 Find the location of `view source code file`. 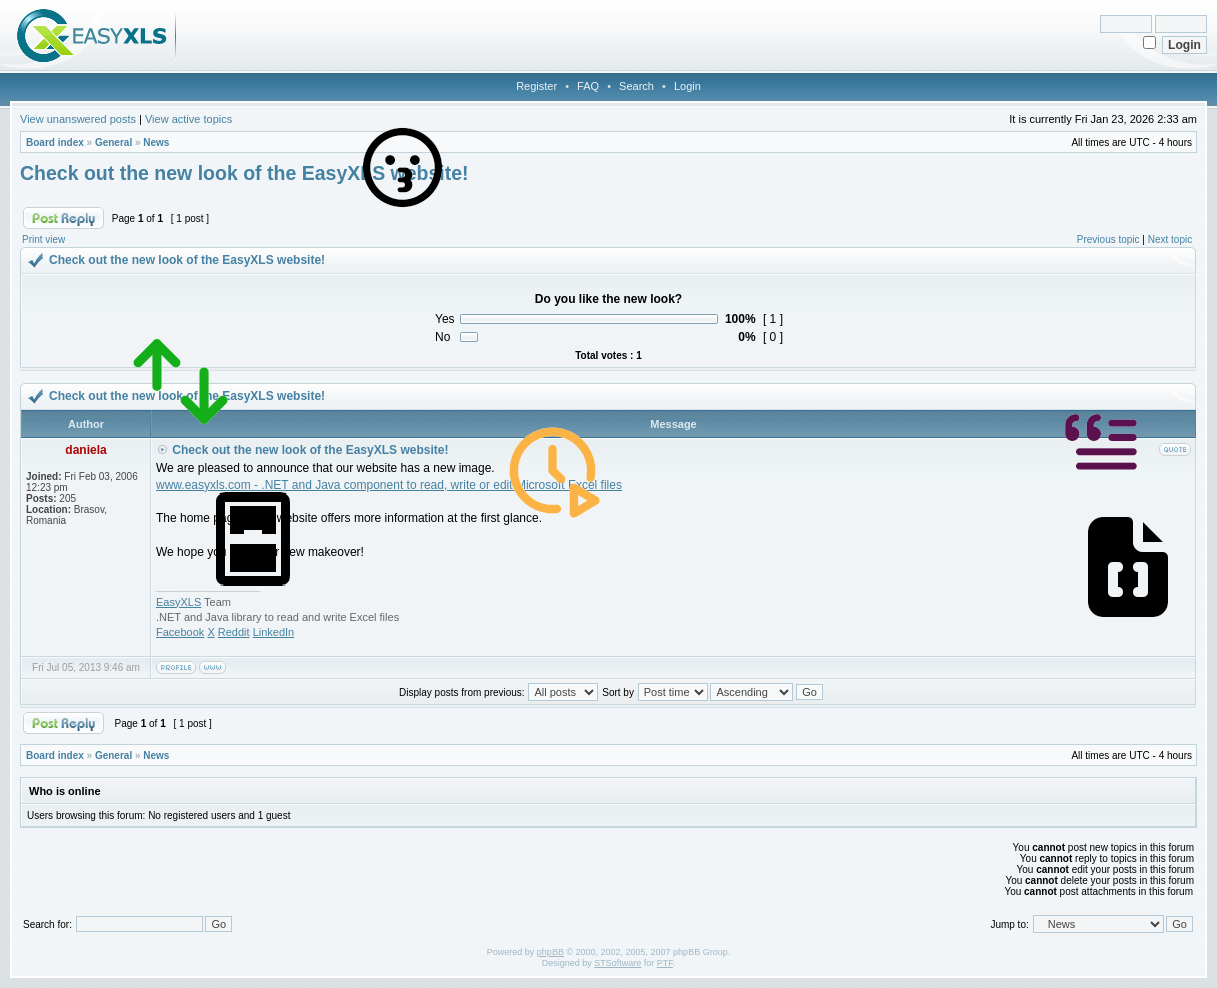

view source code file is located at coordinates (1128, 567).